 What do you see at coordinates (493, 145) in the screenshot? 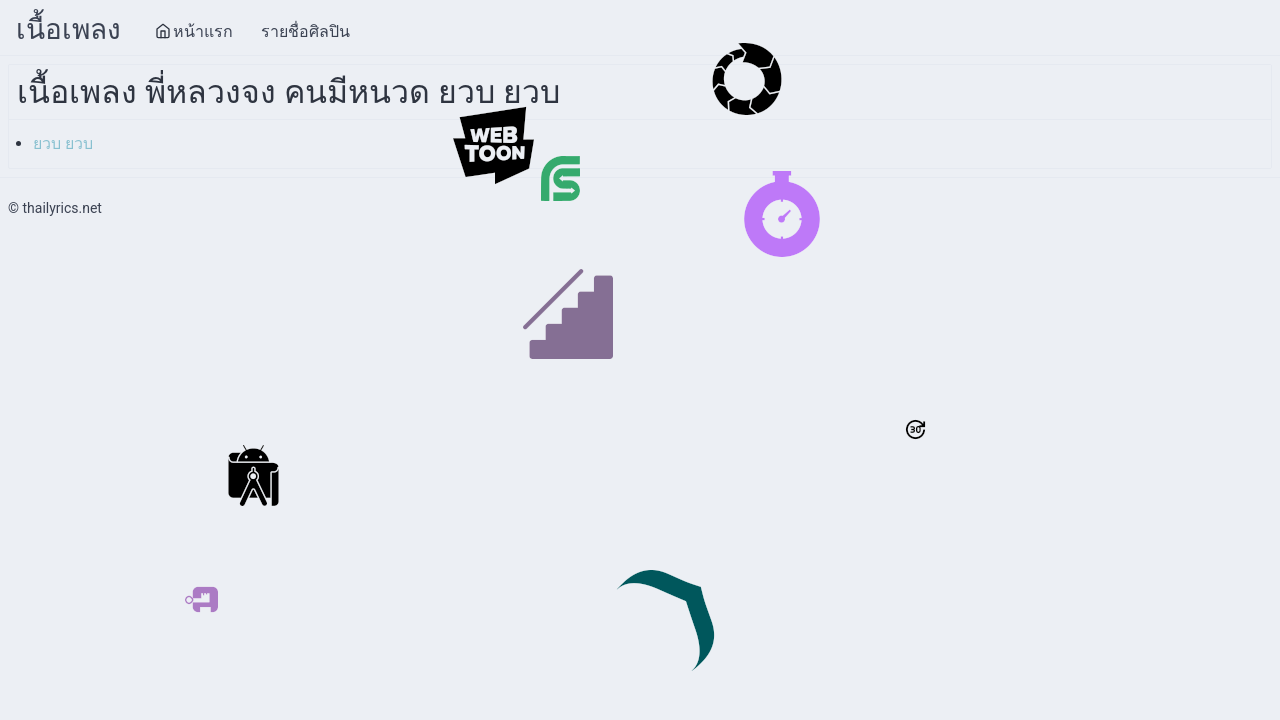
I see `open the Webtoon app` at bounding box center [493, 145].